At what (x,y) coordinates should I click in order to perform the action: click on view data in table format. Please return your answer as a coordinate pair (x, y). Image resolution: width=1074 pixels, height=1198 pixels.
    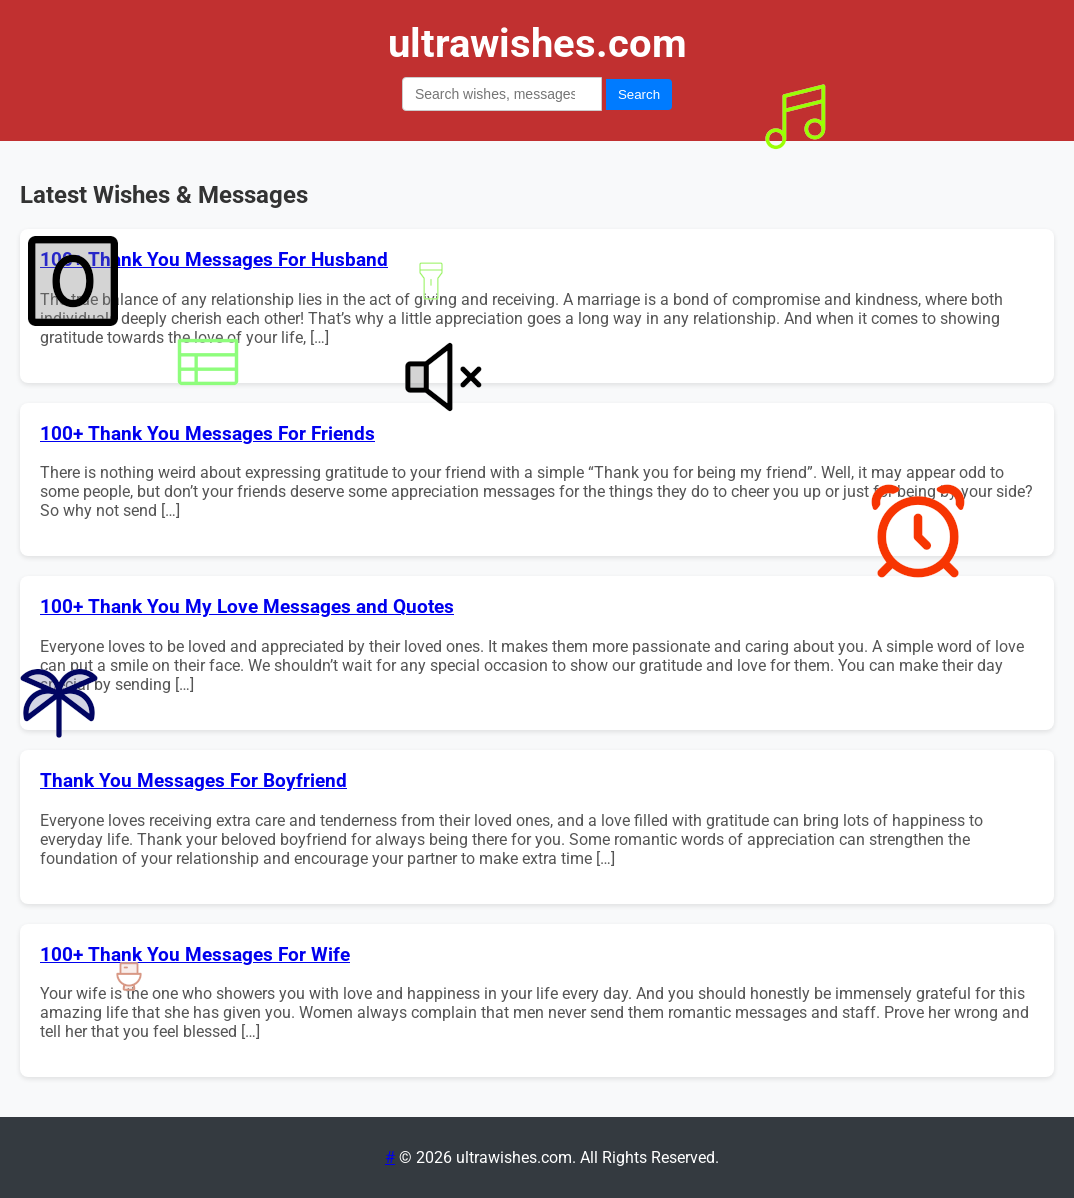
    Looking at the image, I should click on (208, 362).